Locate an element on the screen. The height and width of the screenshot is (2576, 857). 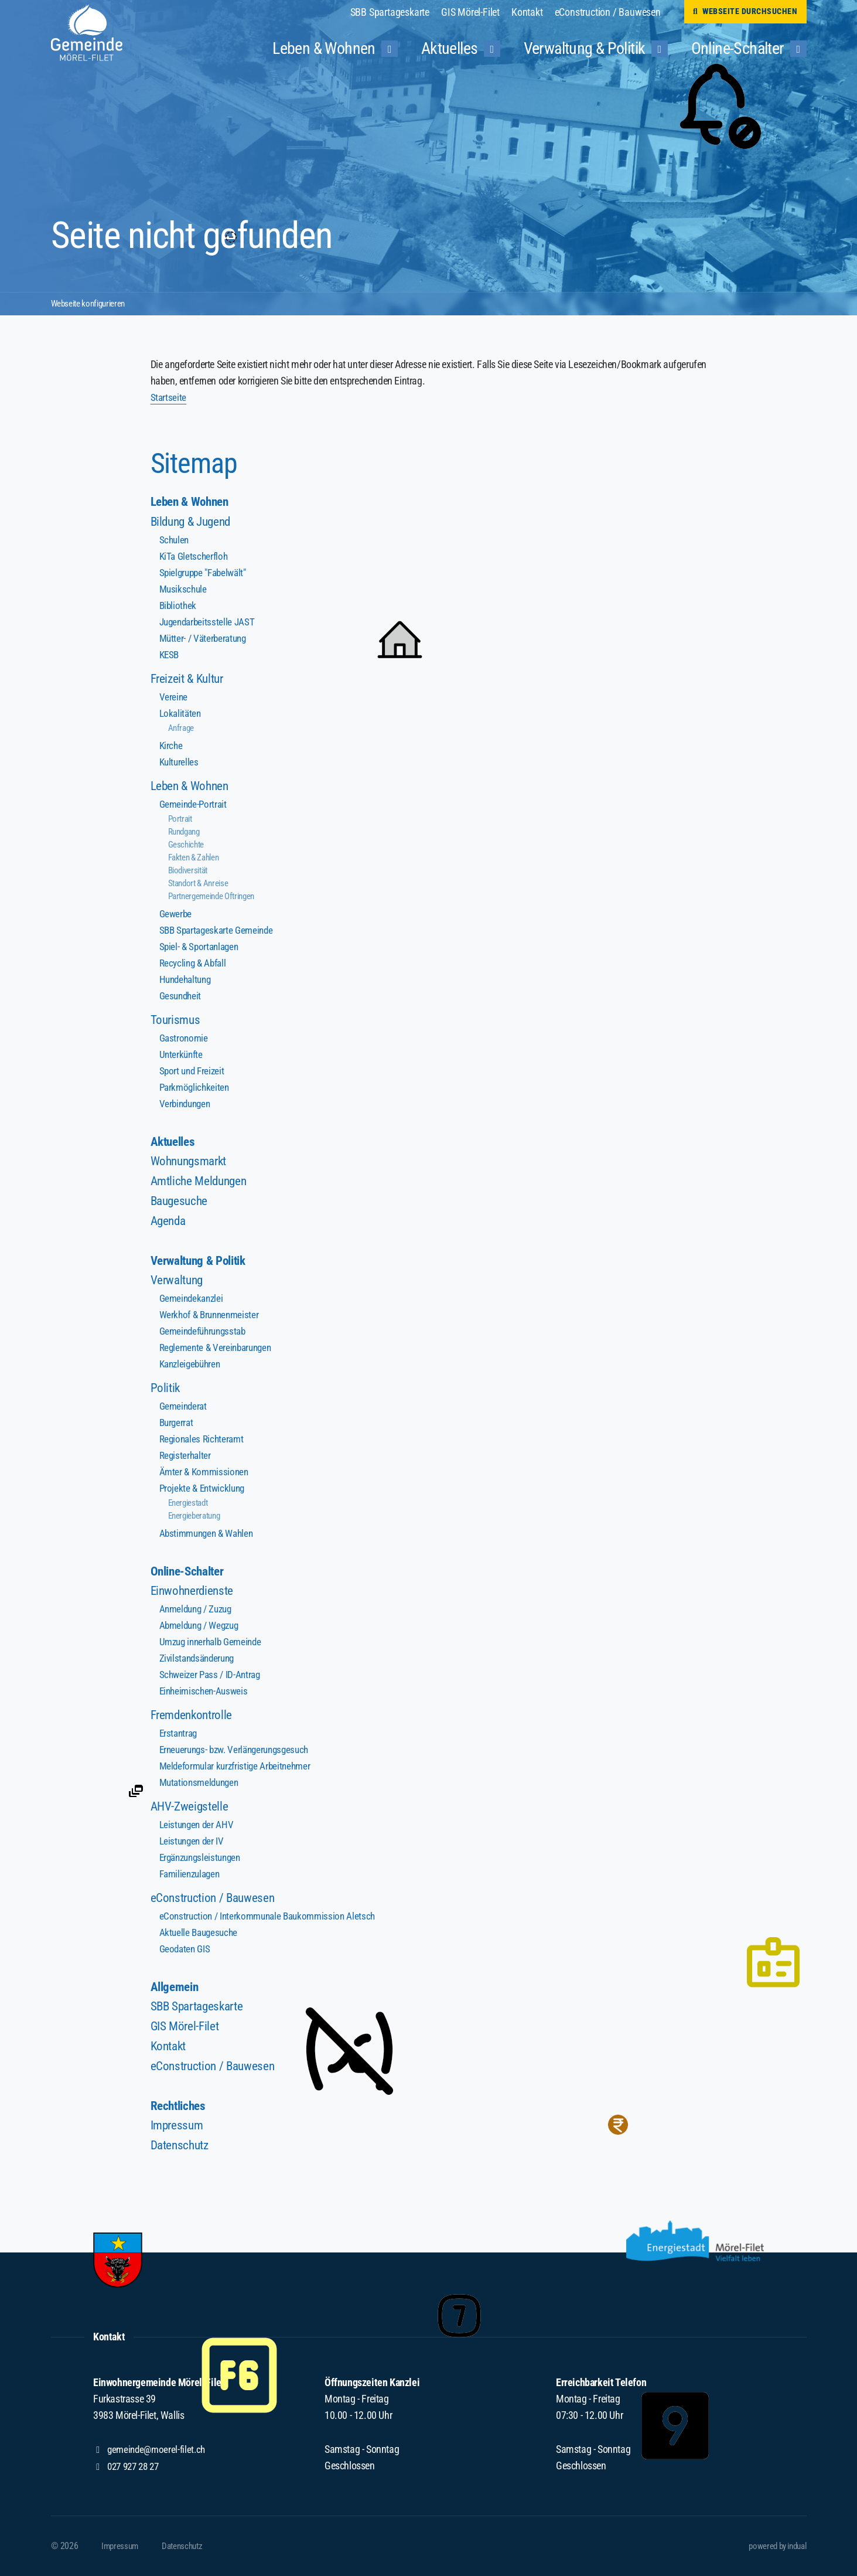
indicates step 7 in a multi-step process is located at coordinates (459, 2316).